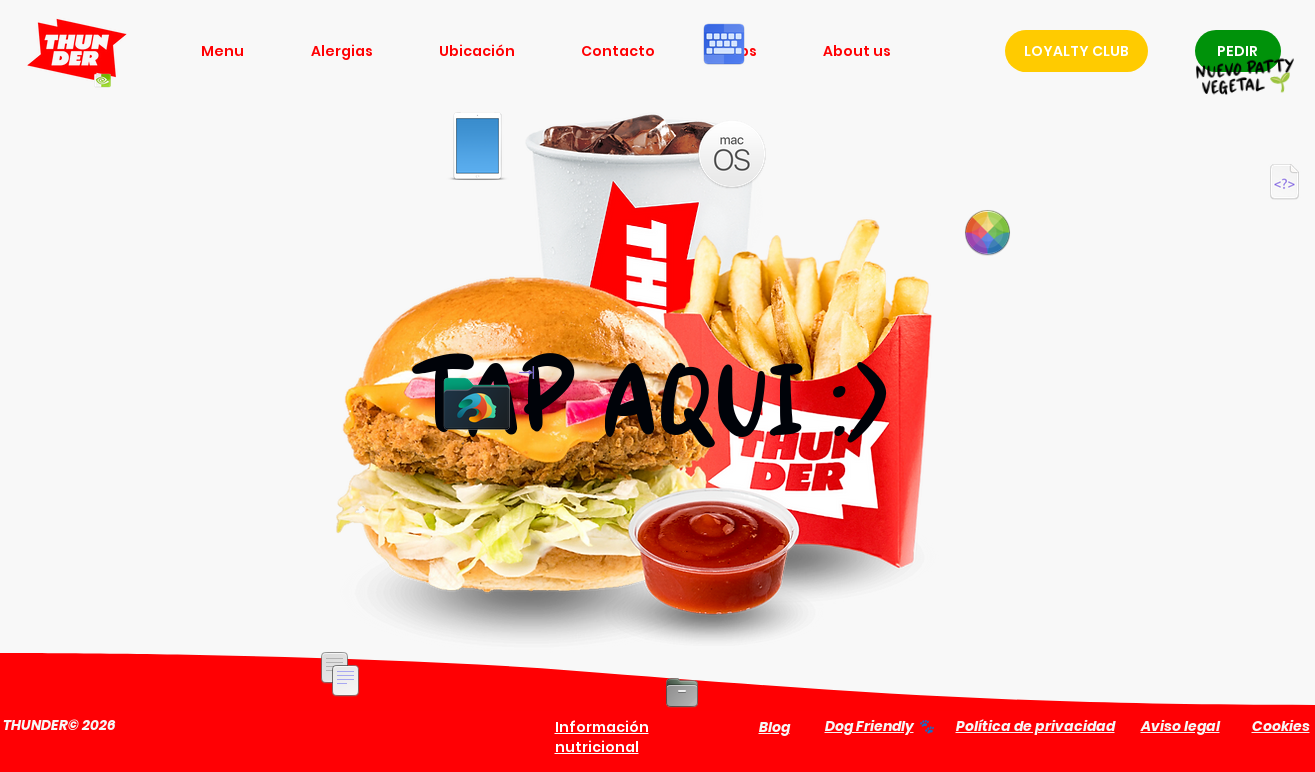 This screenshot has width=1315, height=772. Describe the element at coordinates (526, 372) in the screenshot. I see `skip to the last item in a list or sequence` at that location.